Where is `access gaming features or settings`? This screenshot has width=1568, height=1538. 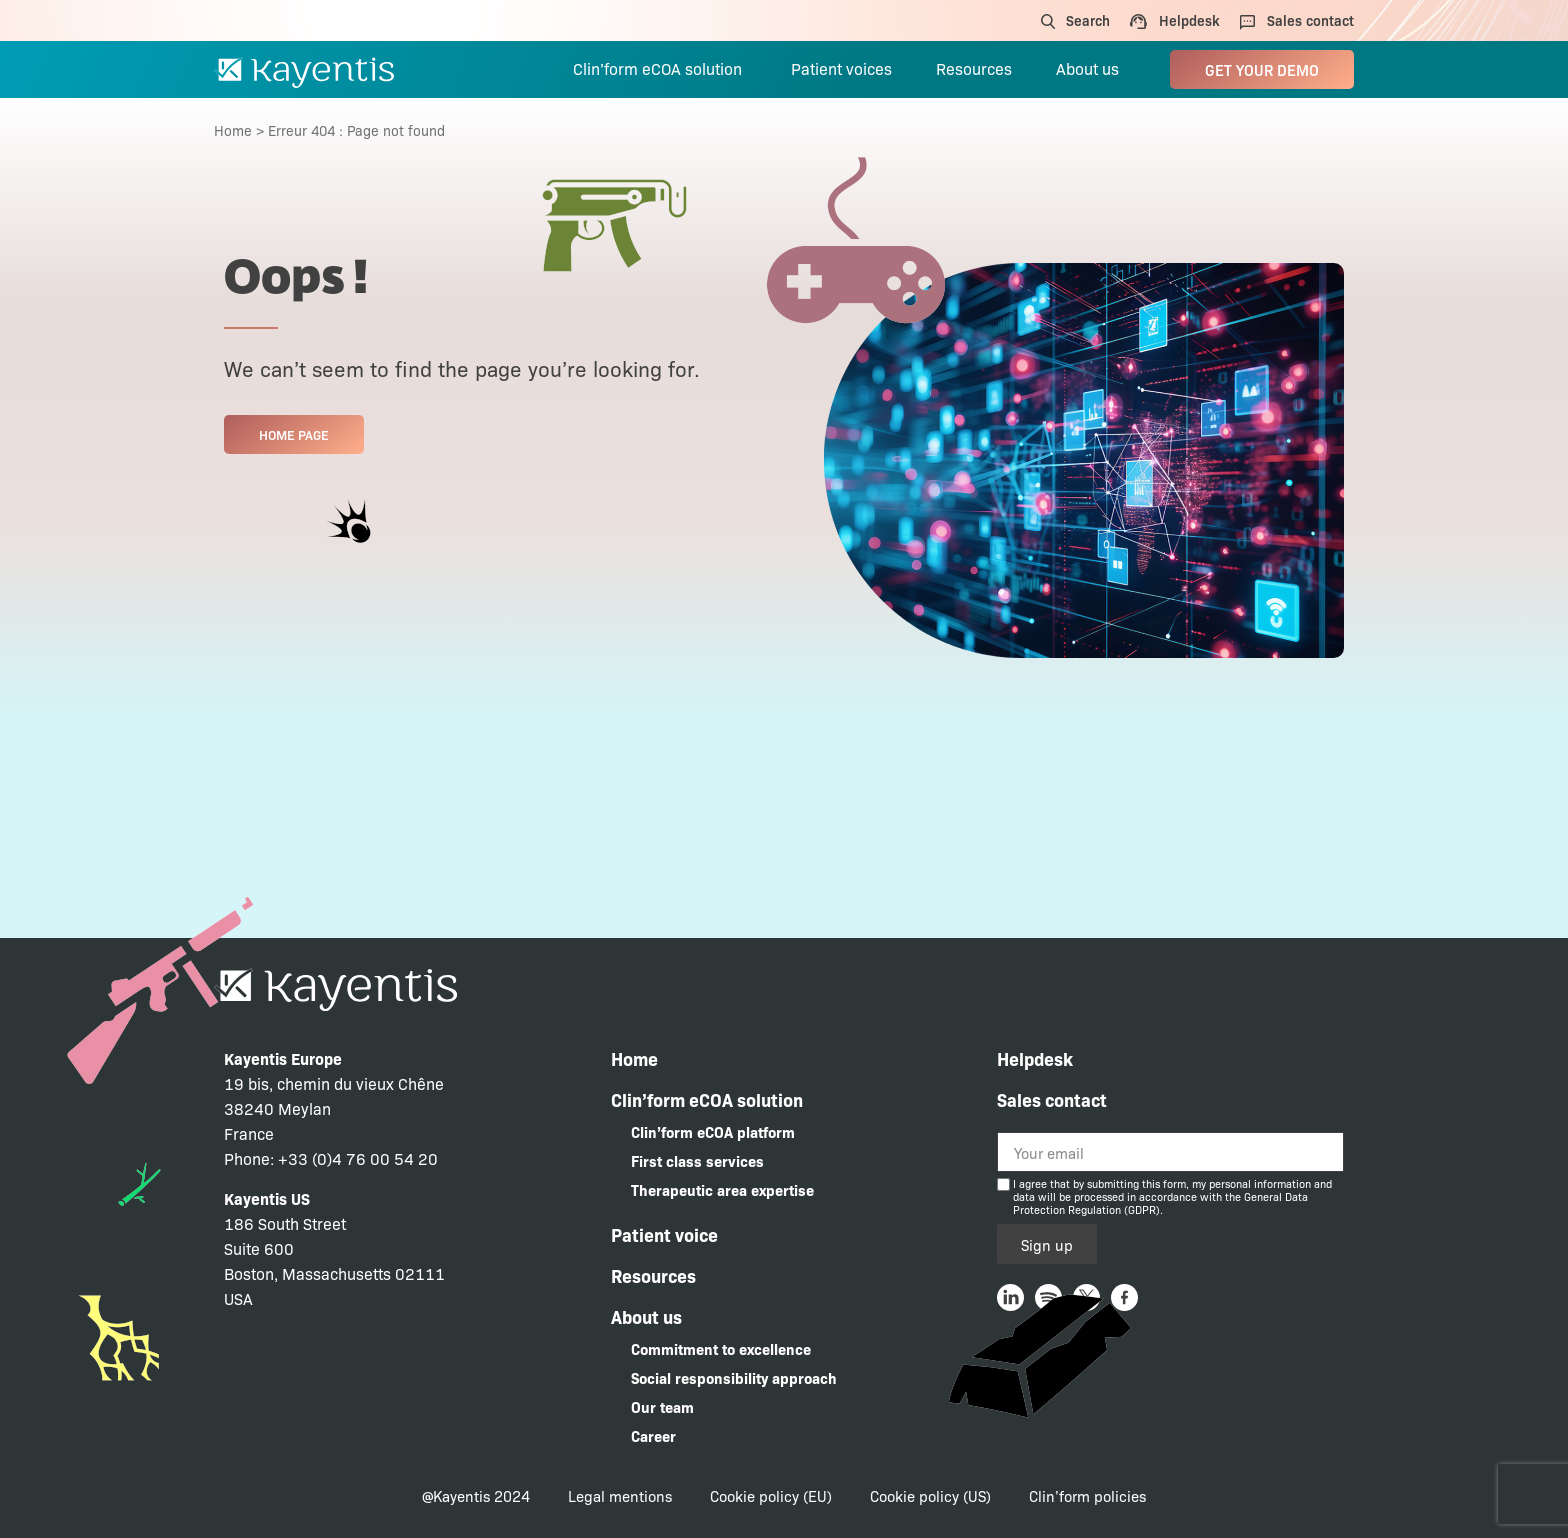 access gaming features or settings is located at coordinates (856, 247).